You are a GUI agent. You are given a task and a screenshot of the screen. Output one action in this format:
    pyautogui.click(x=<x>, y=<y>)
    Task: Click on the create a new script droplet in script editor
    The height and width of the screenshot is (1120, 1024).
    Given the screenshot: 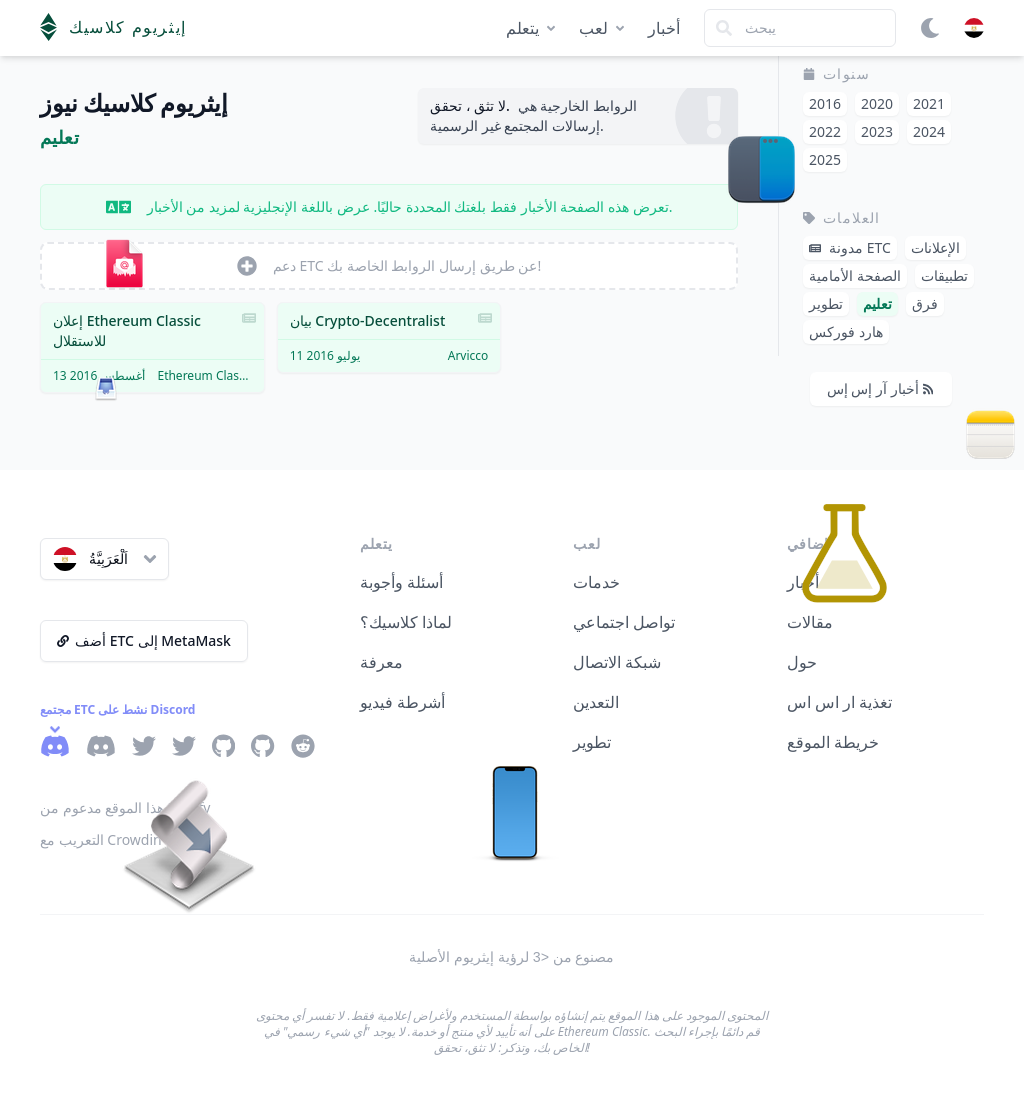 What is the action you would take?
    pyautogui.click(x=188, y=844)
    